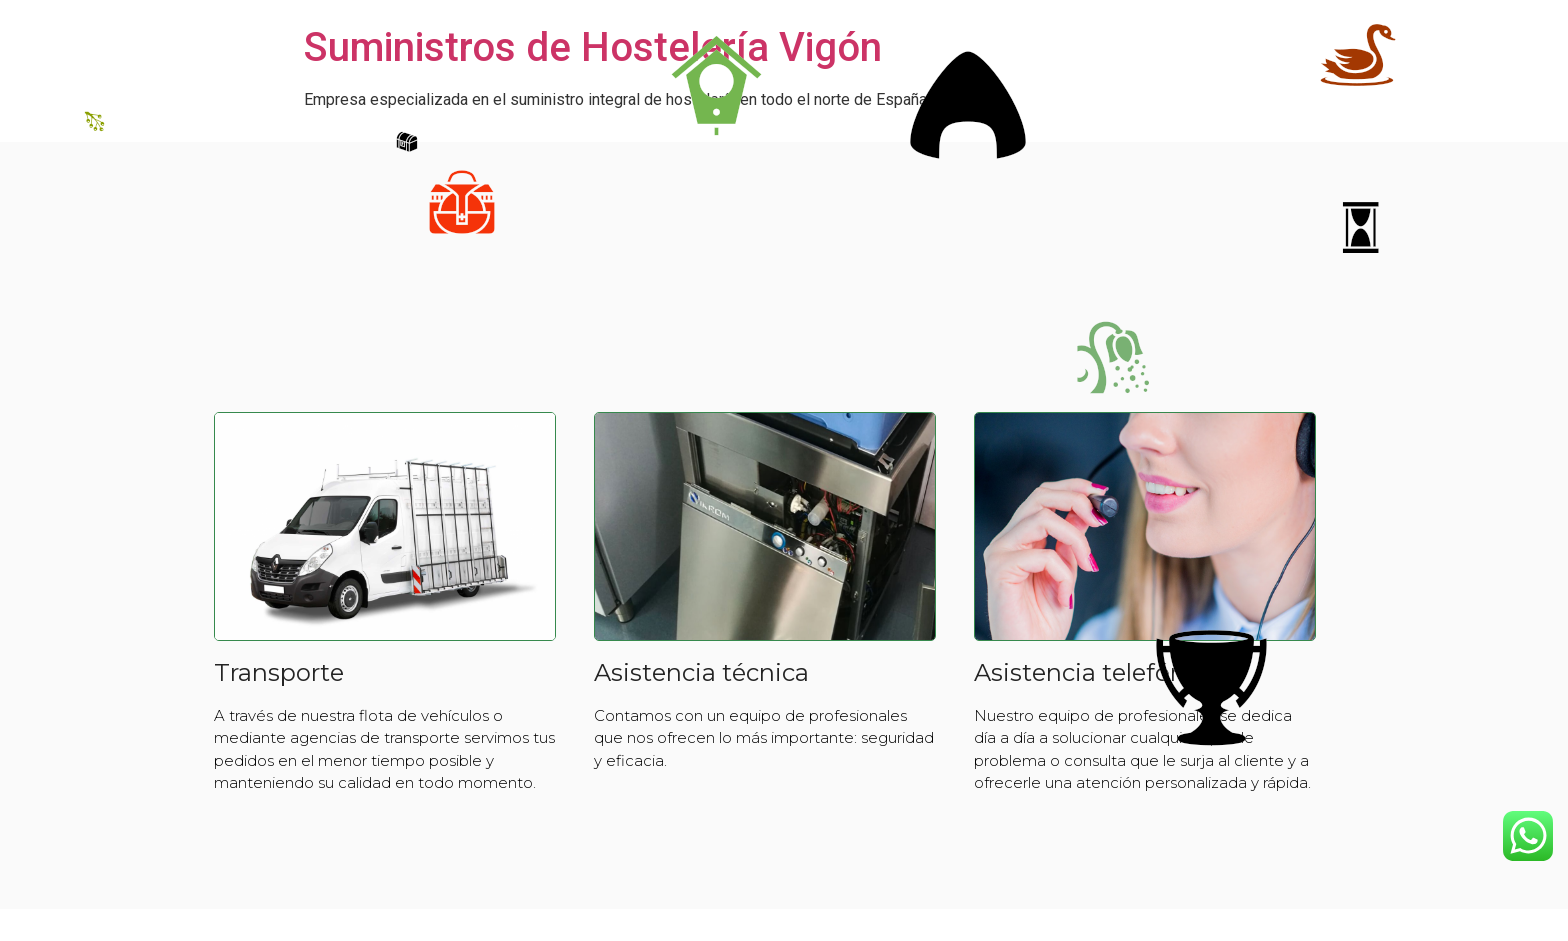 The image size is (1568, 941). Describe the element at coordinates (1211, 687) in the screenshot. I see `view achievements or awards` at that location.